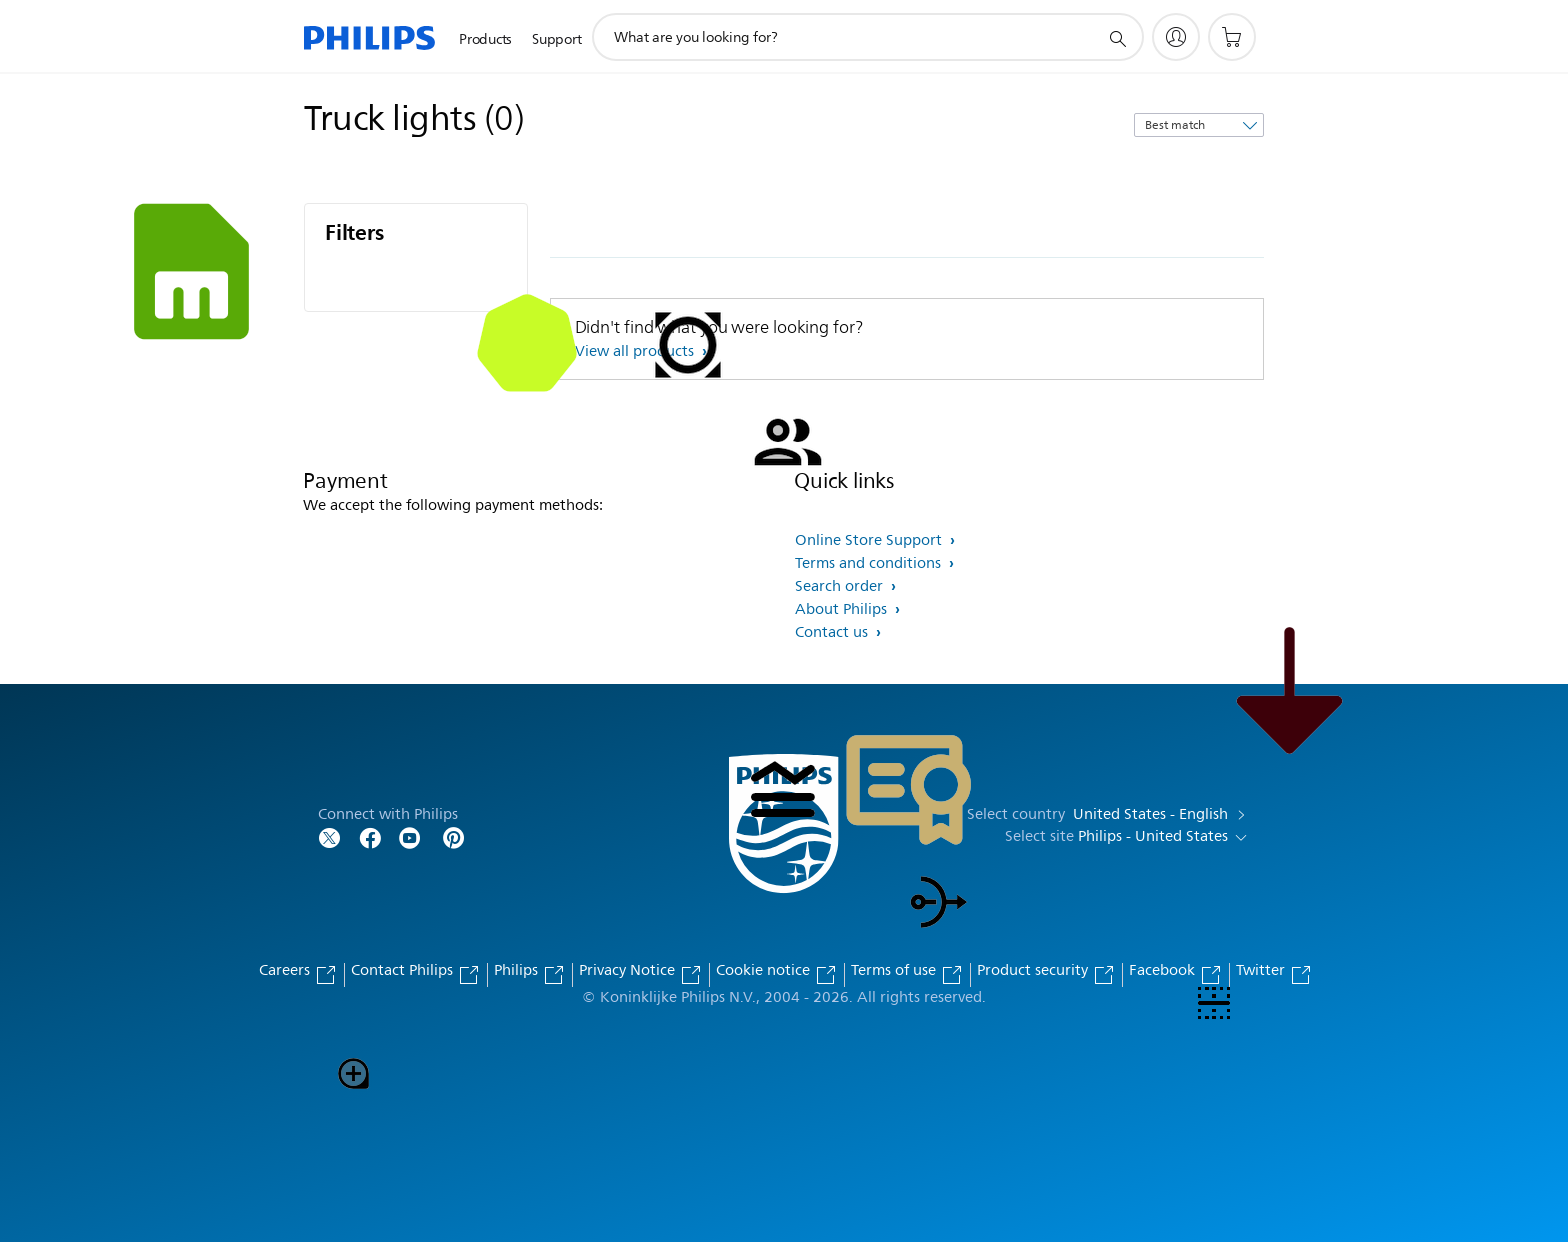 The width and height of the screenshot is (1568, 1242). Describe the element at coordinates (353, 1073) in the screenshot. I see `add a new image or photo` at that location.